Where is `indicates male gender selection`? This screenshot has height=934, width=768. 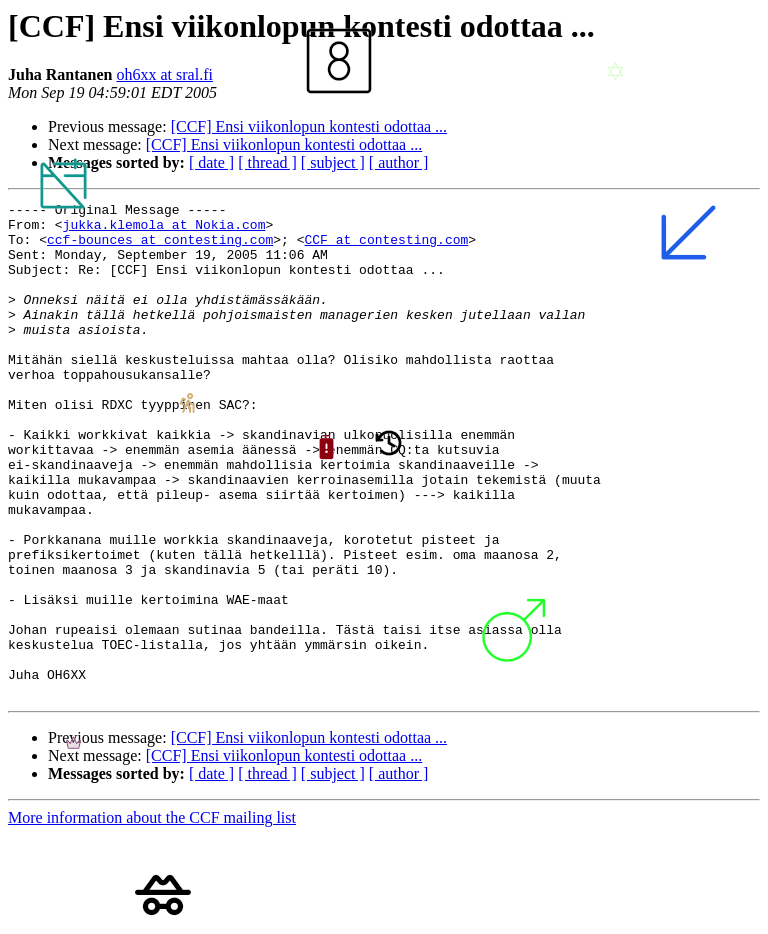 indicates male gender selection is located at coordinates (515, 629).